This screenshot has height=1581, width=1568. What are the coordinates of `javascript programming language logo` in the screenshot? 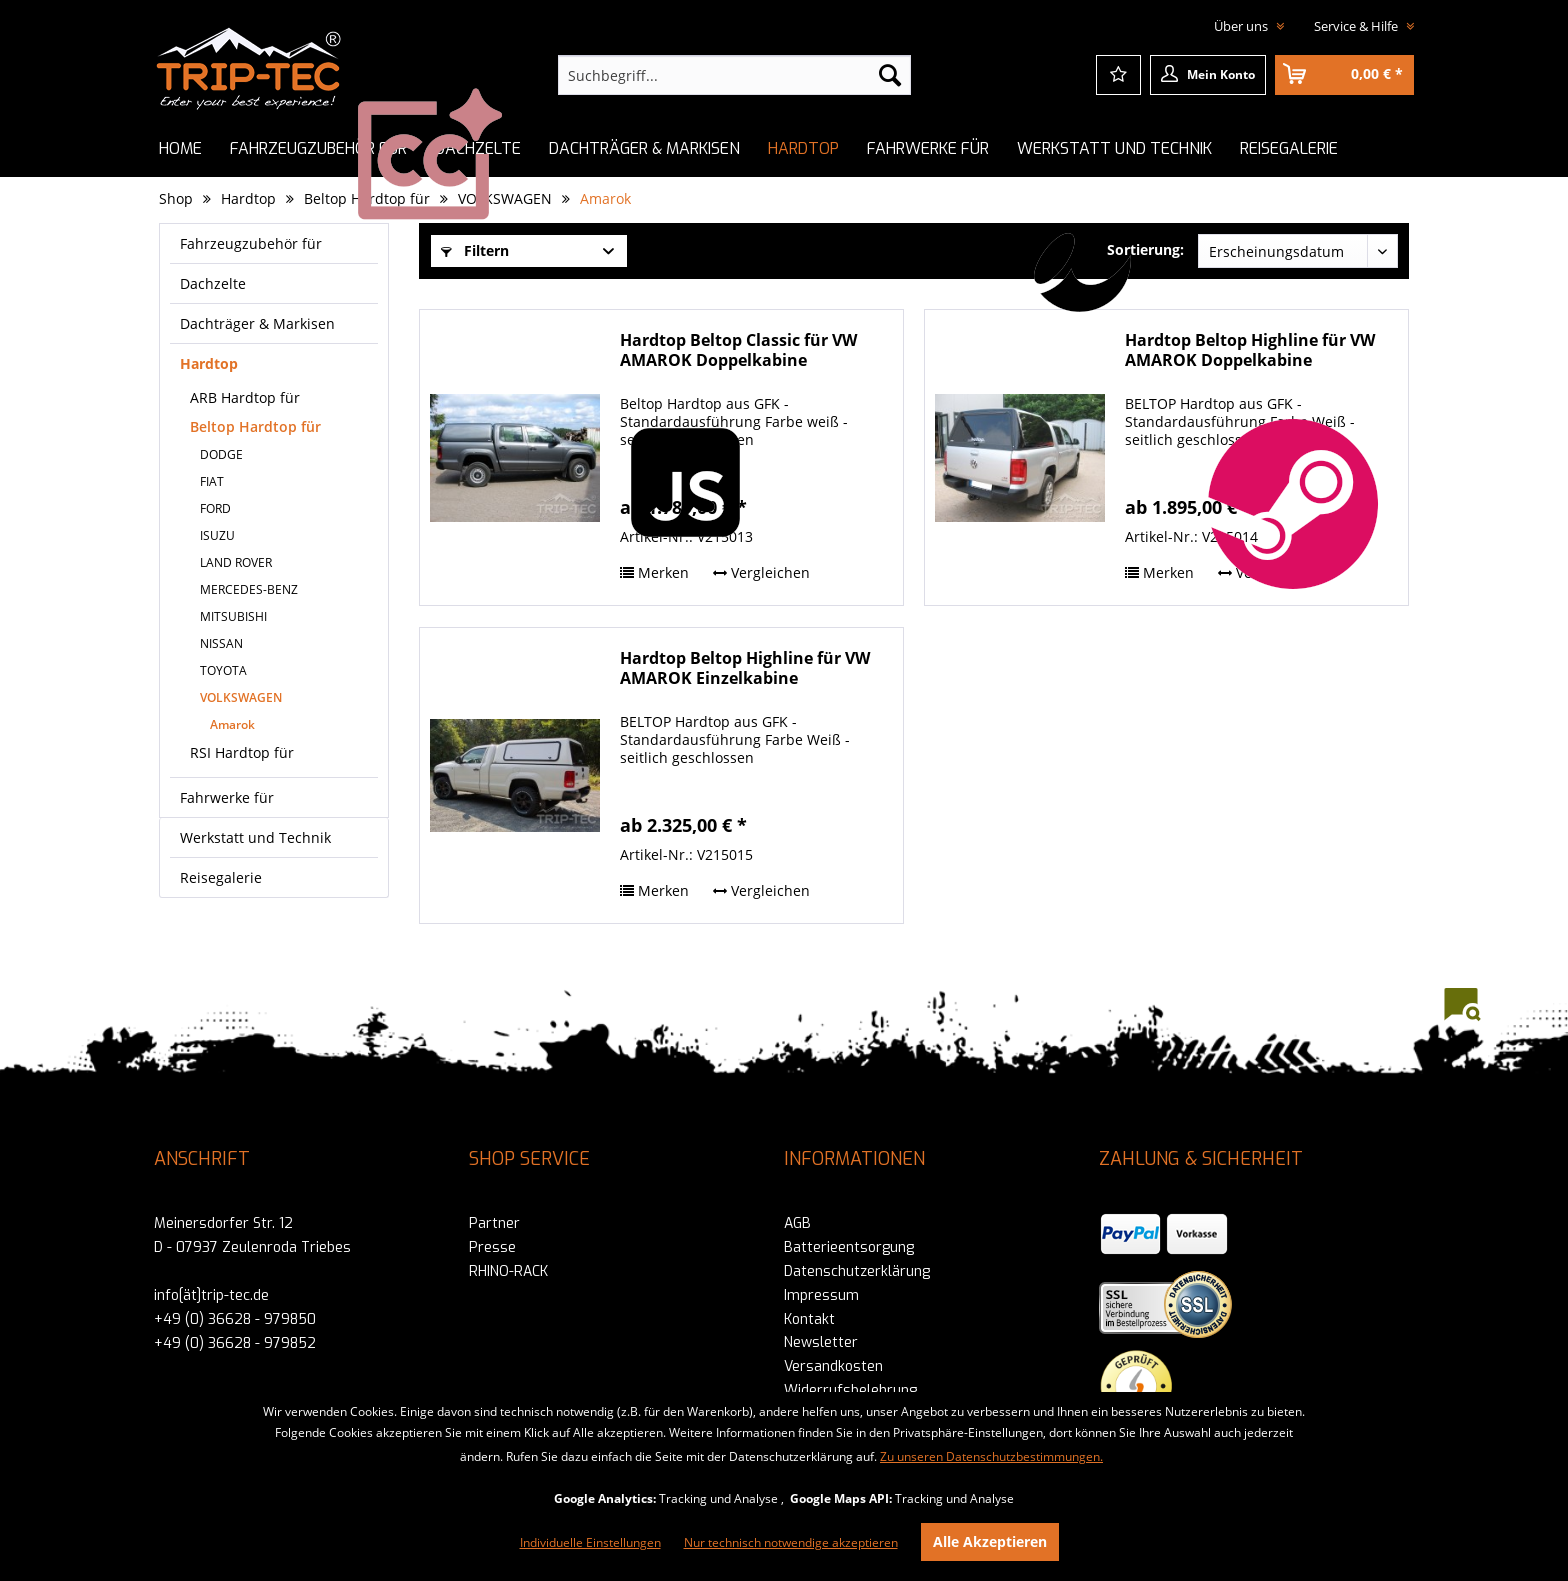 It's located at (685, 482).